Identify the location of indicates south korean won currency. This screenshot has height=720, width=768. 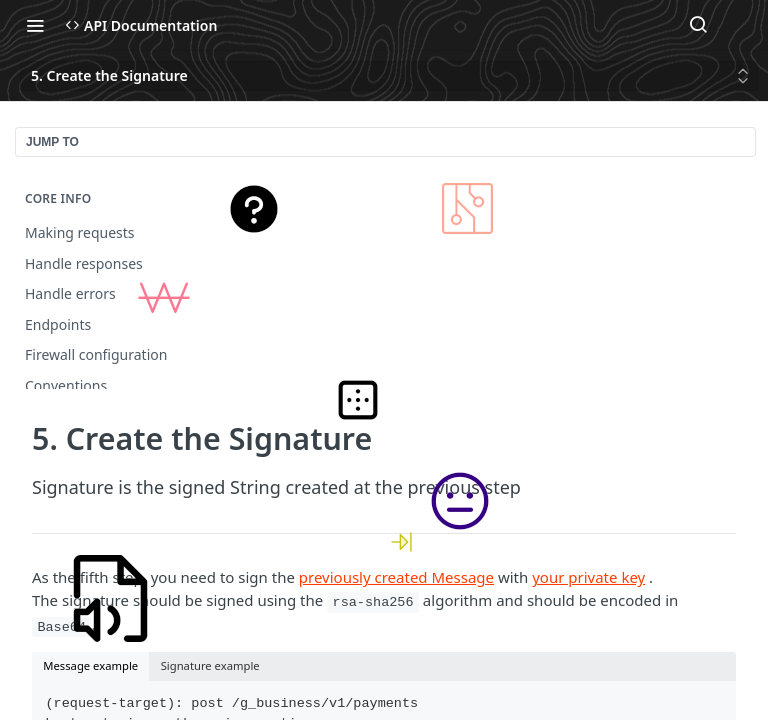
(164, 296).